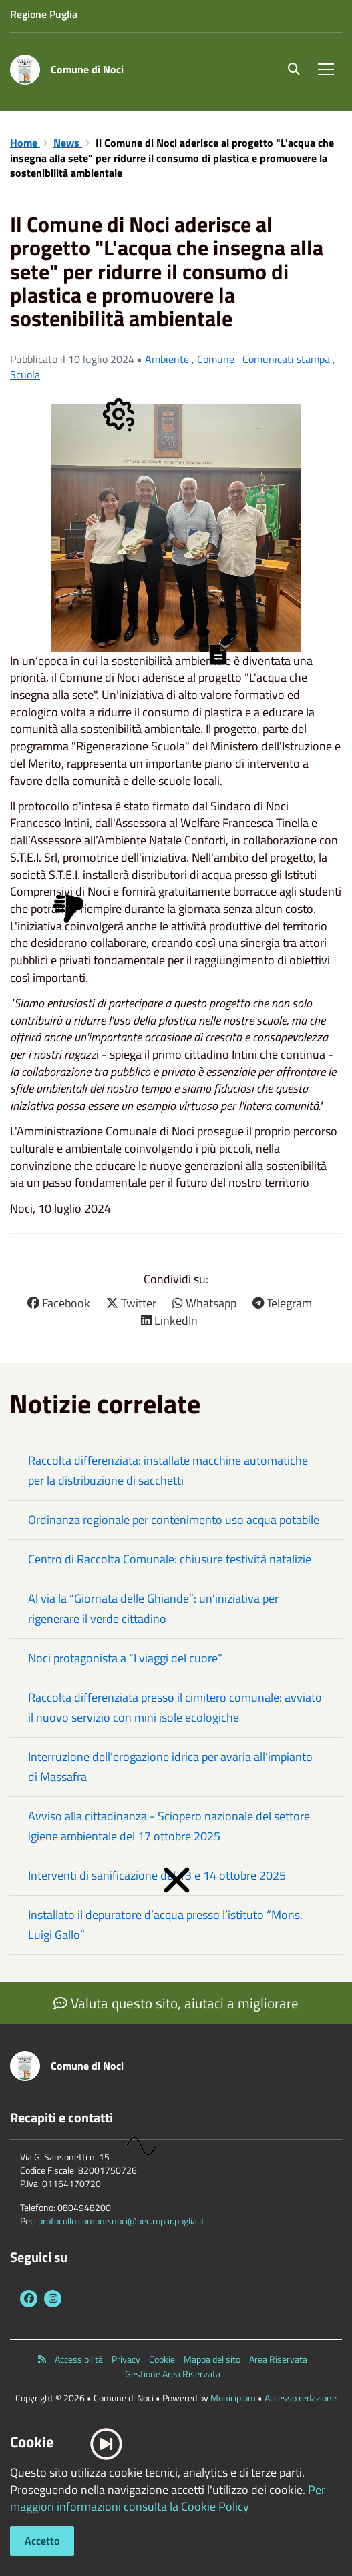 This screenshot has width=352, height=2576. I want to click on view document contents, so click(218, 654).